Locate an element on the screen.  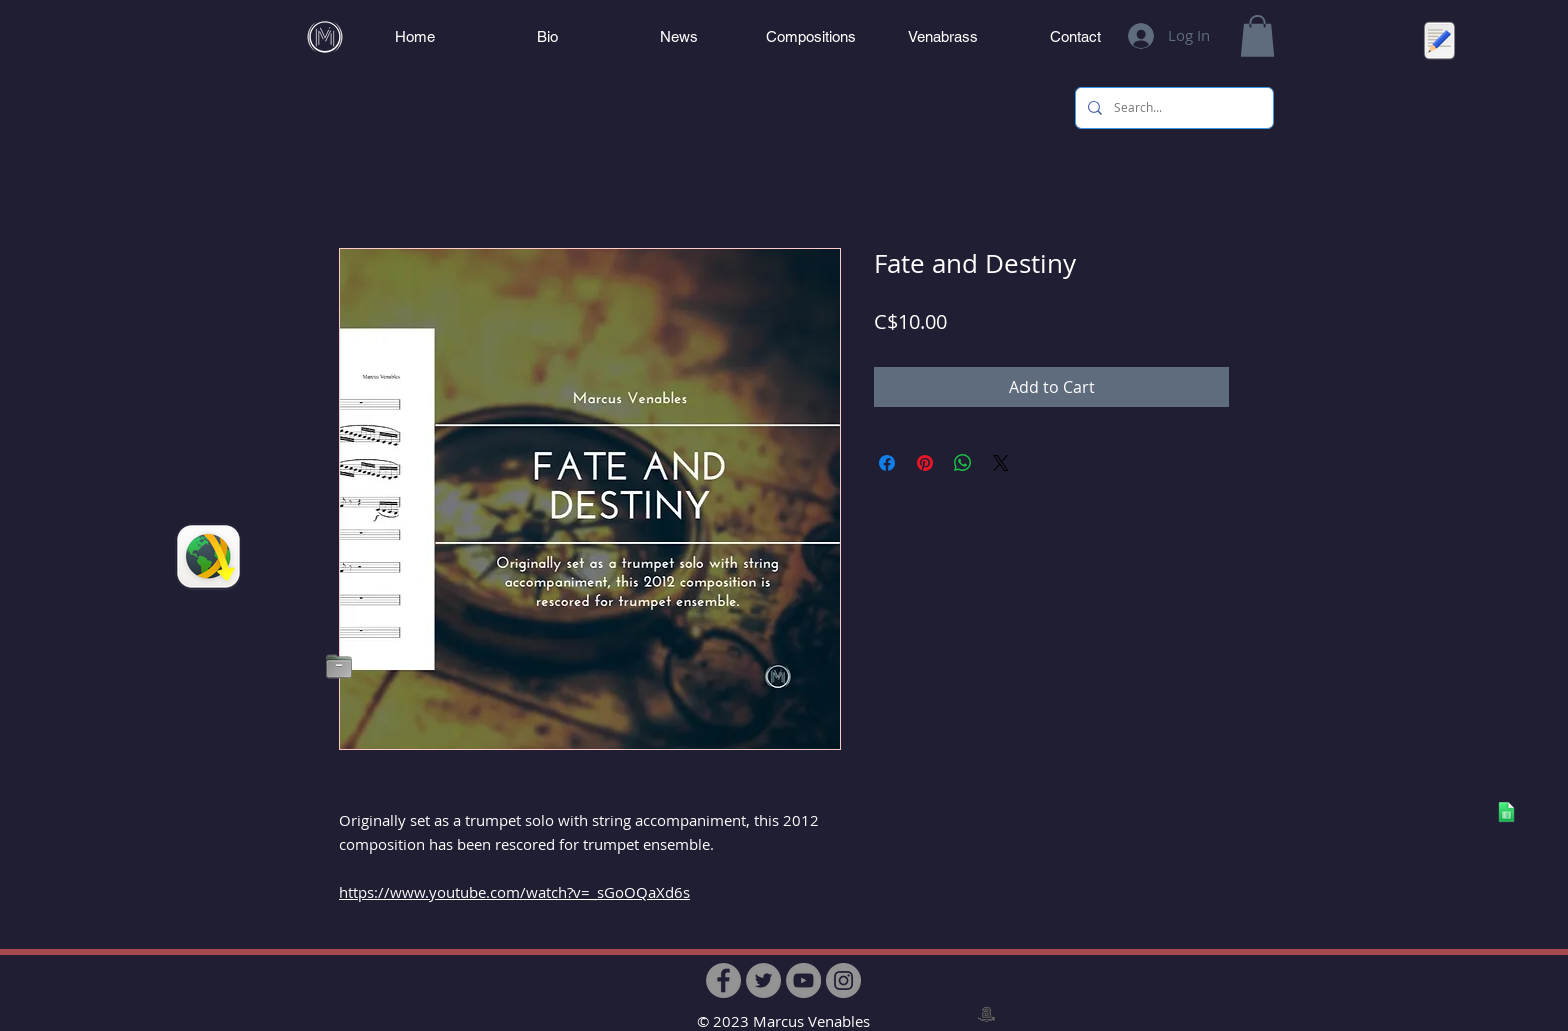
open text editor application is located at coordinates (1439, 40).